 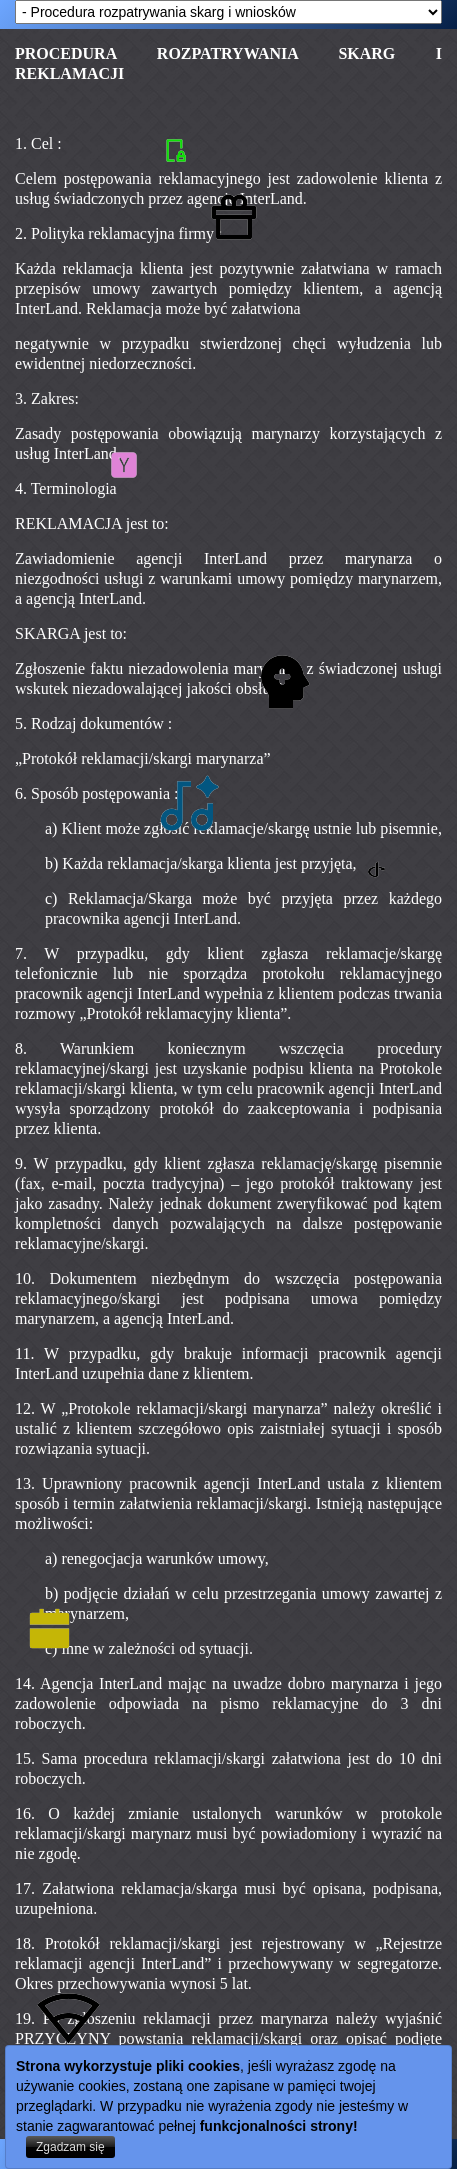 What do you see at coordinates (285, 682) in the screenshot?
I see `access mental health resources` at bounding box center [285, 682].